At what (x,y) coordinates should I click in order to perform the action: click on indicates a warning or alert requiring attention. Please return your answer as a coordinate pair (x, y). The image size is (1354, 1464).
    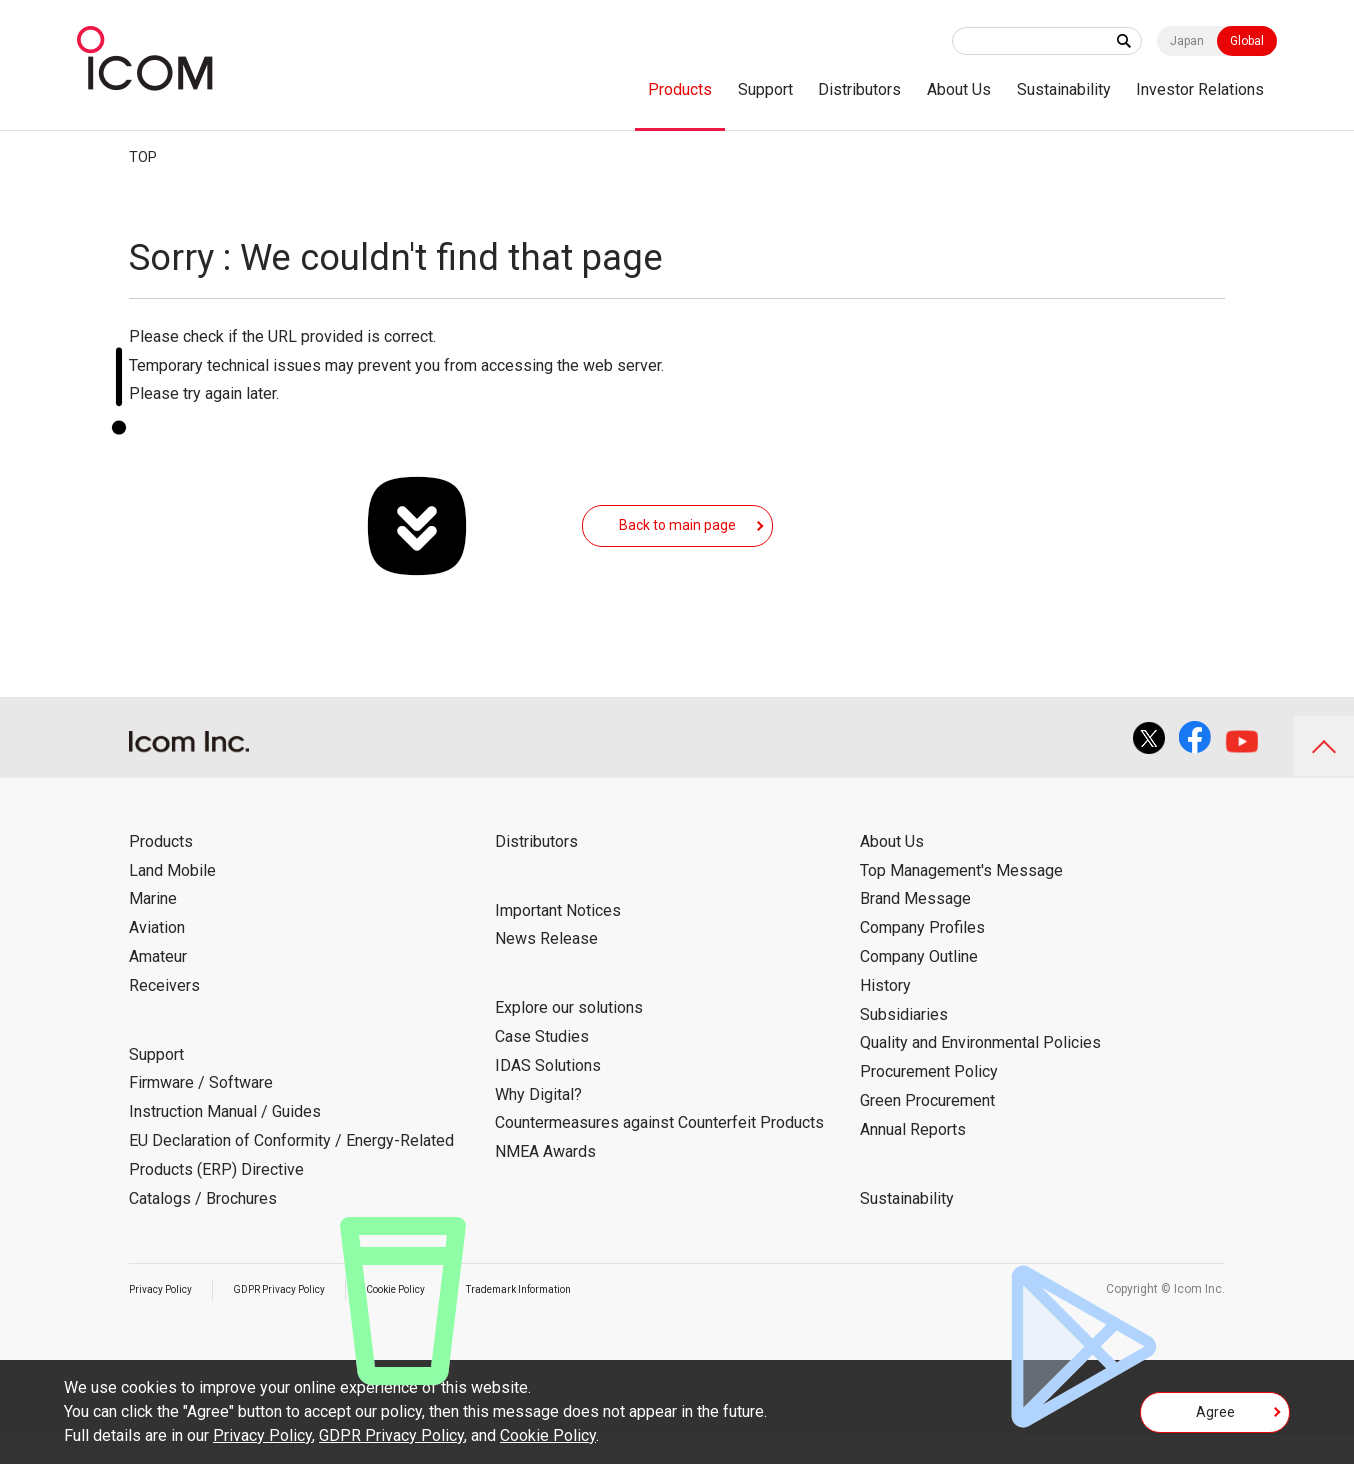
    Looking at the image, I should click on (119, 391).